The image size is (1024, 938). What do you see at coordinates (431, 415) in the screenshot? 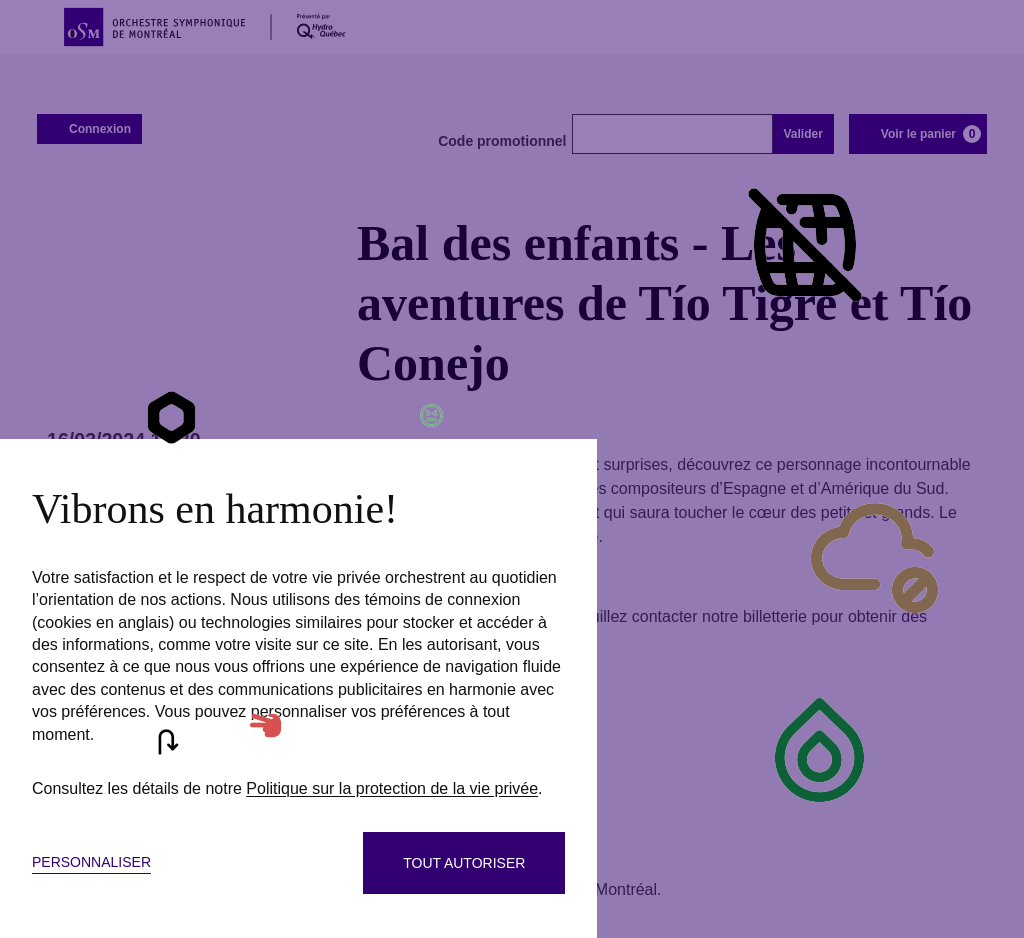
I see `express frustration or anger` at bounding box center [431, 415].